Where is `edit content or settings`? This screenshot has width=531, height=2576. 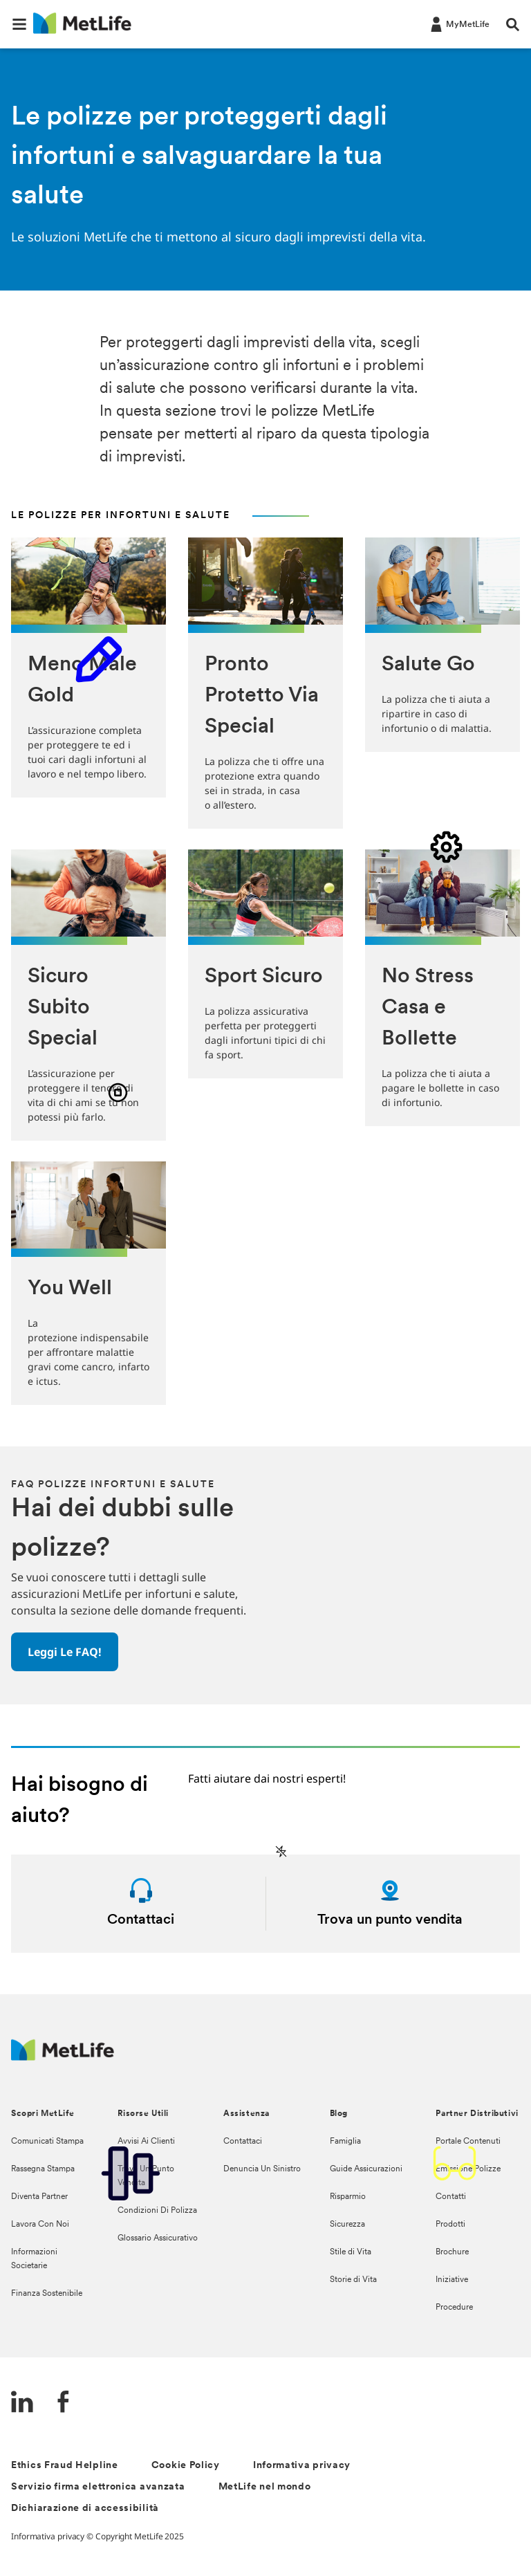 edit content or settings is located at coordinates (99, 659).